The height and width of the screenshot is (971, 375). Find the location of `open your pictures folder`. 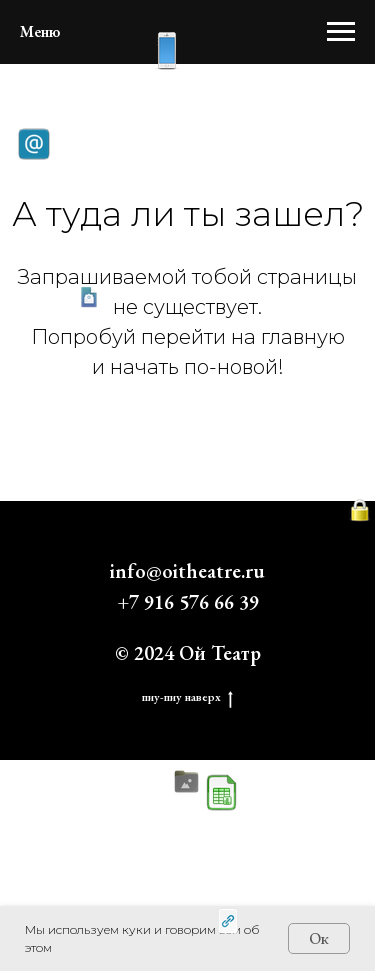

open your pictures folder is located at coordinates (186, 781).